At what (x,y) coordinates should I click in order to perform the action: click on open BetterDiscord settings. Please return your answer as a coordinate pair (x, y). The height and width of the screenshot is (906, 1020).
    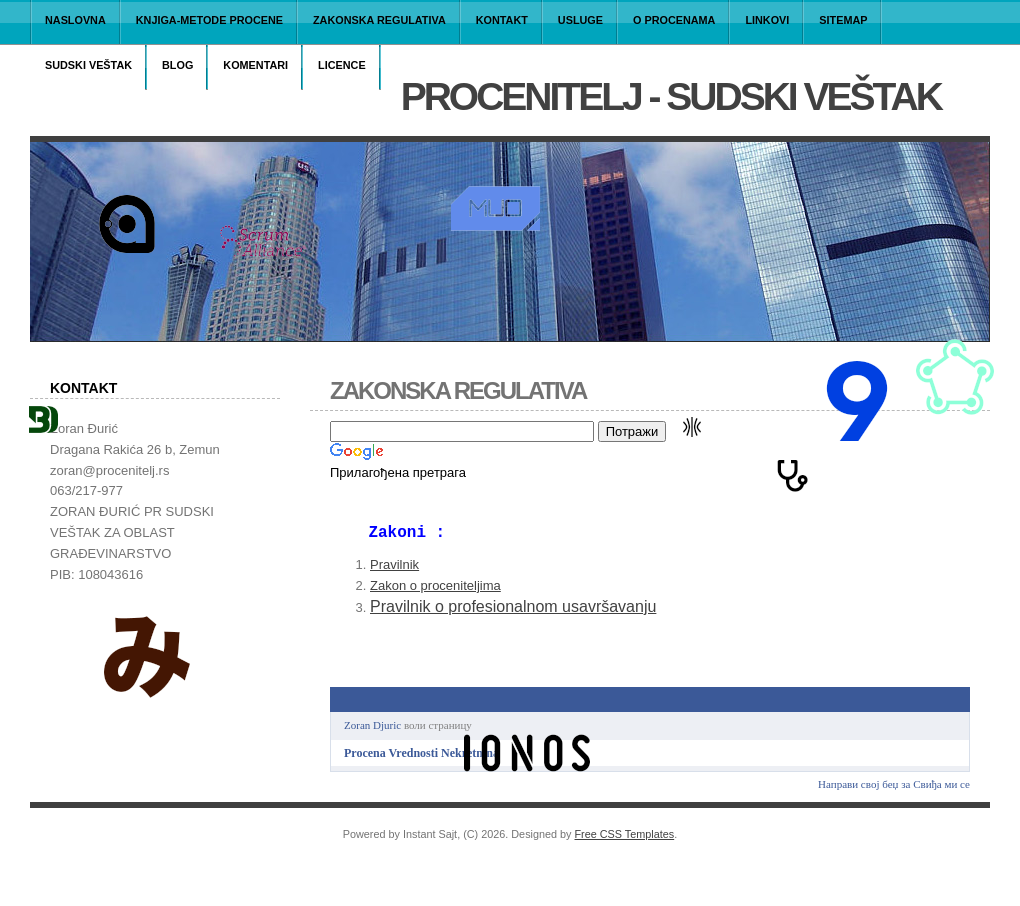
    Looking at the image, I should click on (43, 419).